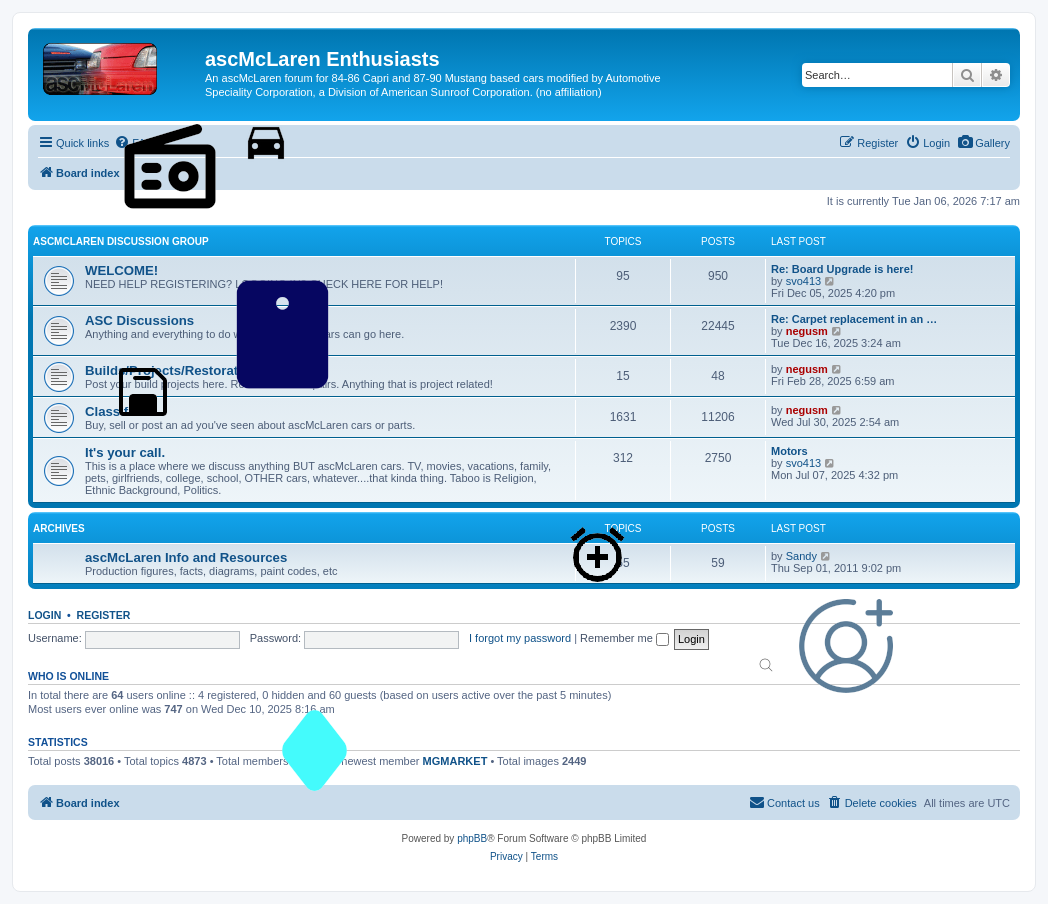 The height and width of the screenshot is (904, 1048). I want to click on add a new user or contact, so click(846, 646).